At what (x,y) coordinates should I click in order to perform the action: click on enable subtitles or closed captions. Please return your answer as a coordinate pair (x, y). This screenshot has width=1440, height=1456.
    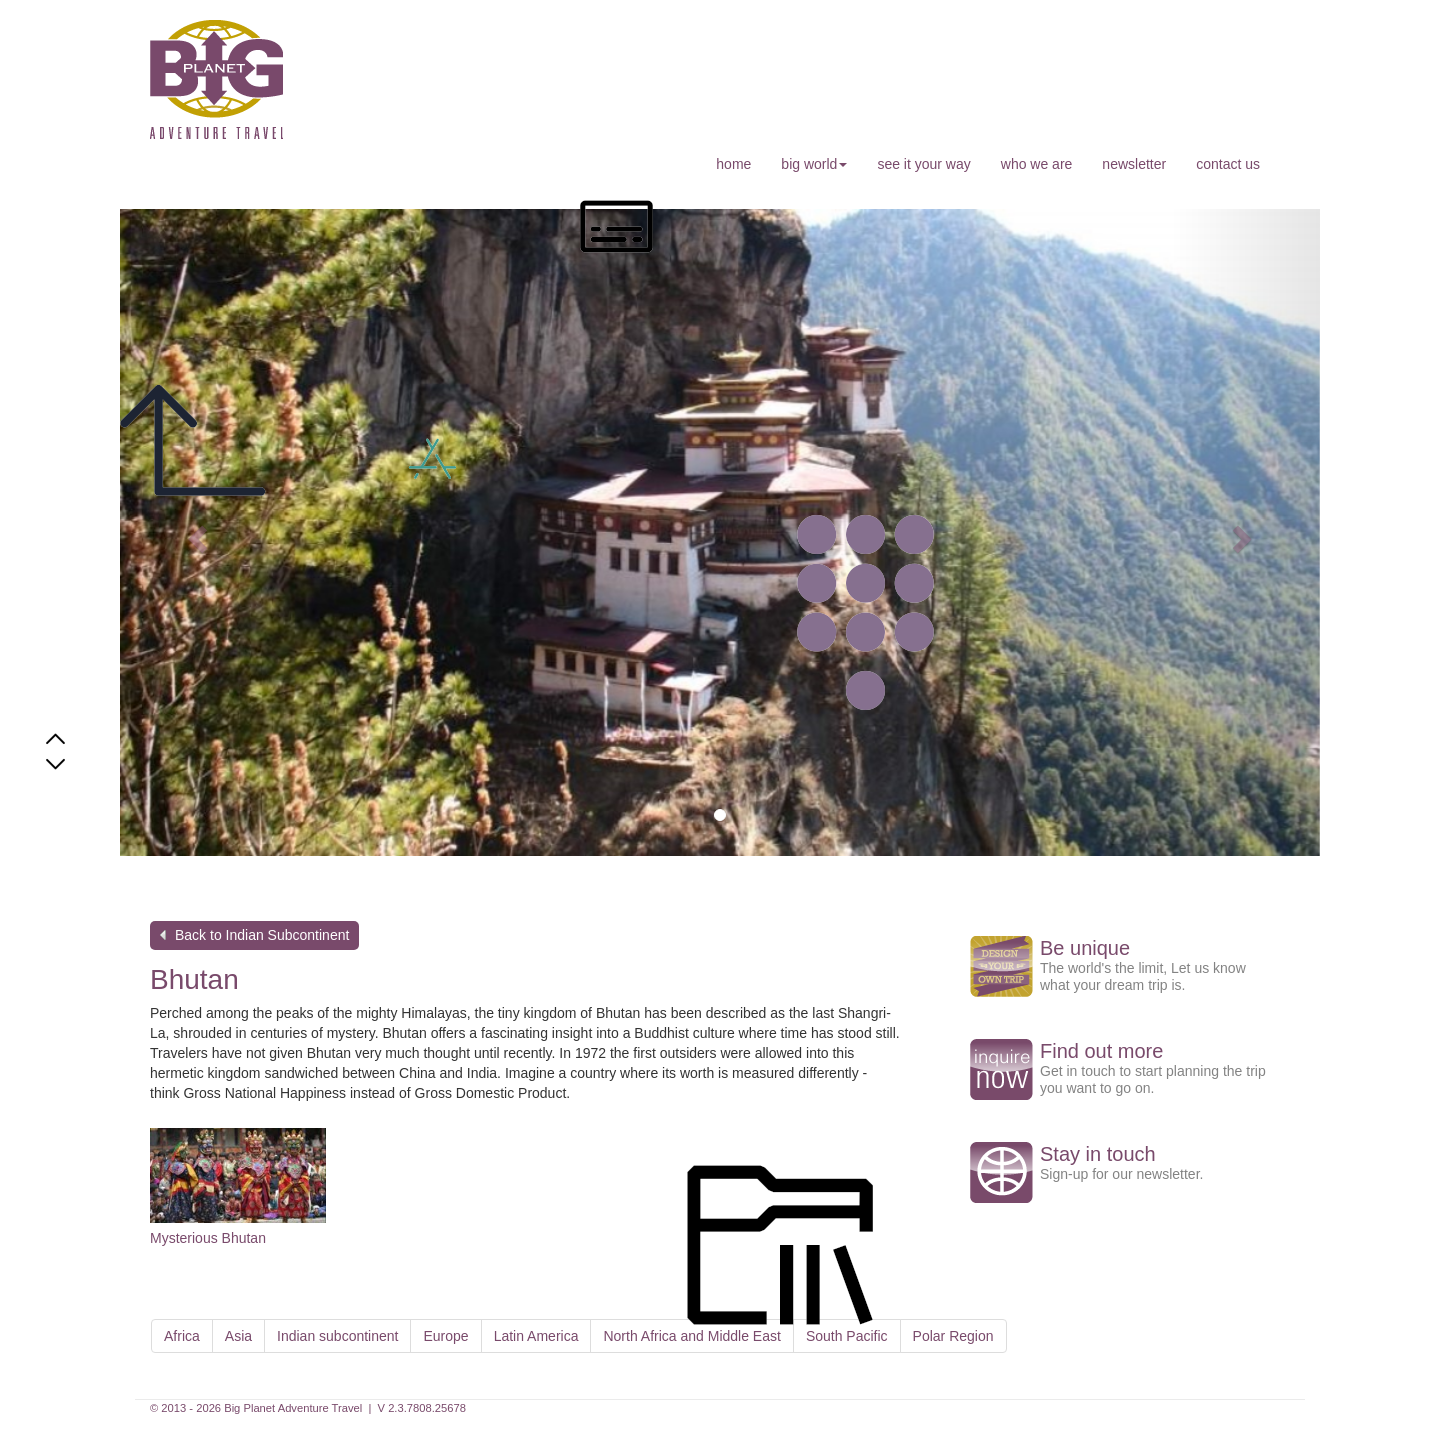
    Looking at the image, I should click on (616, 226).